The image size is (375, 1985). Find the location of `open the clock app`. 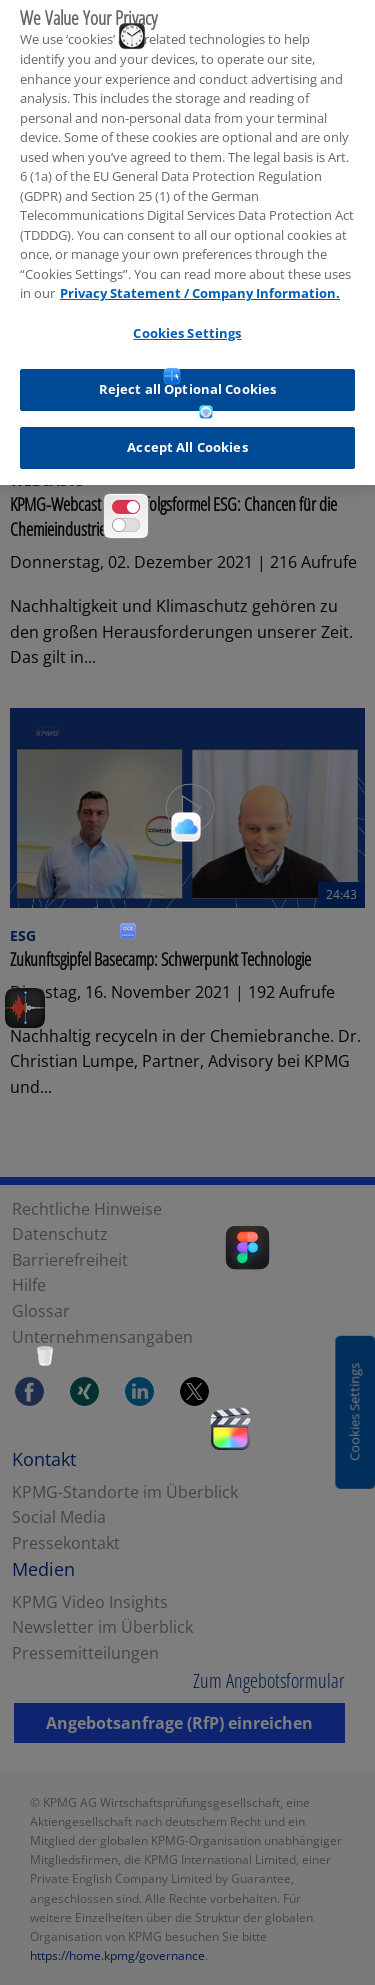

open the clock app is located at coordinates (132, 36).